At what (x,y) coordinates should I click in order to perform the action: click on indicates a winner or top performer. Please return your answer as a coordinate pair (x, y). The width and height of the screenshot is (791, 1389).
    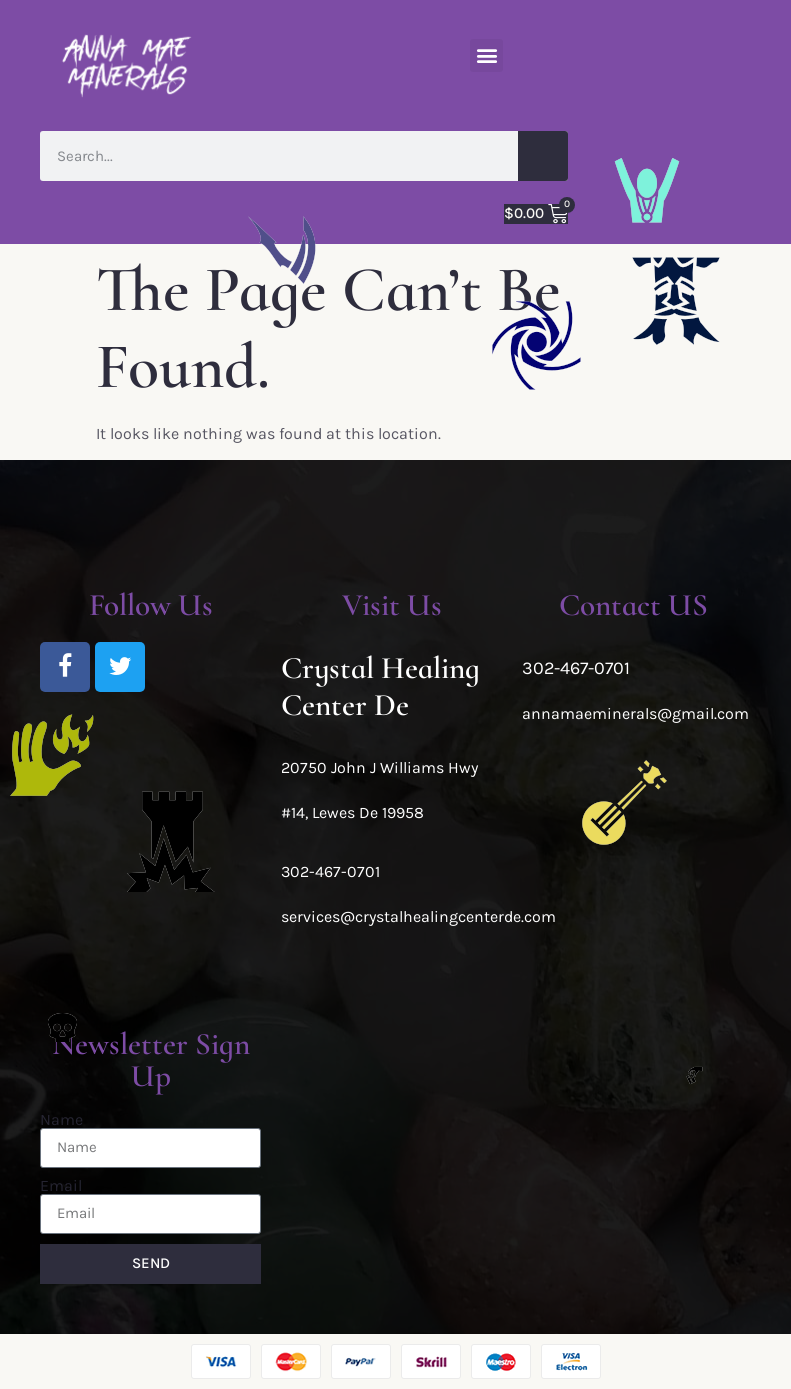
    Looking at the image, I should click on (647, 190).